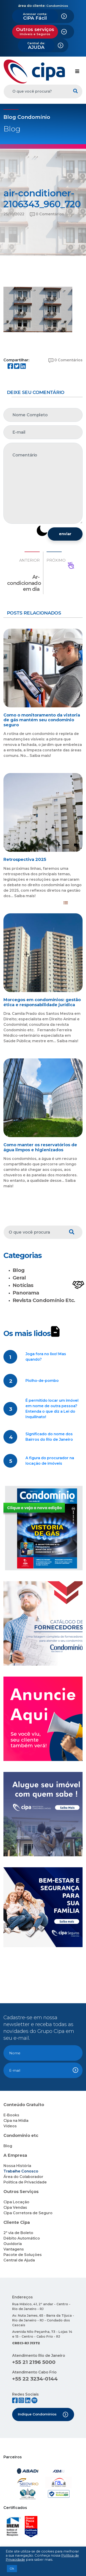 Image resolution: width=86 pixels, height=2576 pixels. What do you see at coordinates (78, 1284) in the screenshot?
I see `indicates a partnership or collaboration feature` at bounding box center [78, 1284].